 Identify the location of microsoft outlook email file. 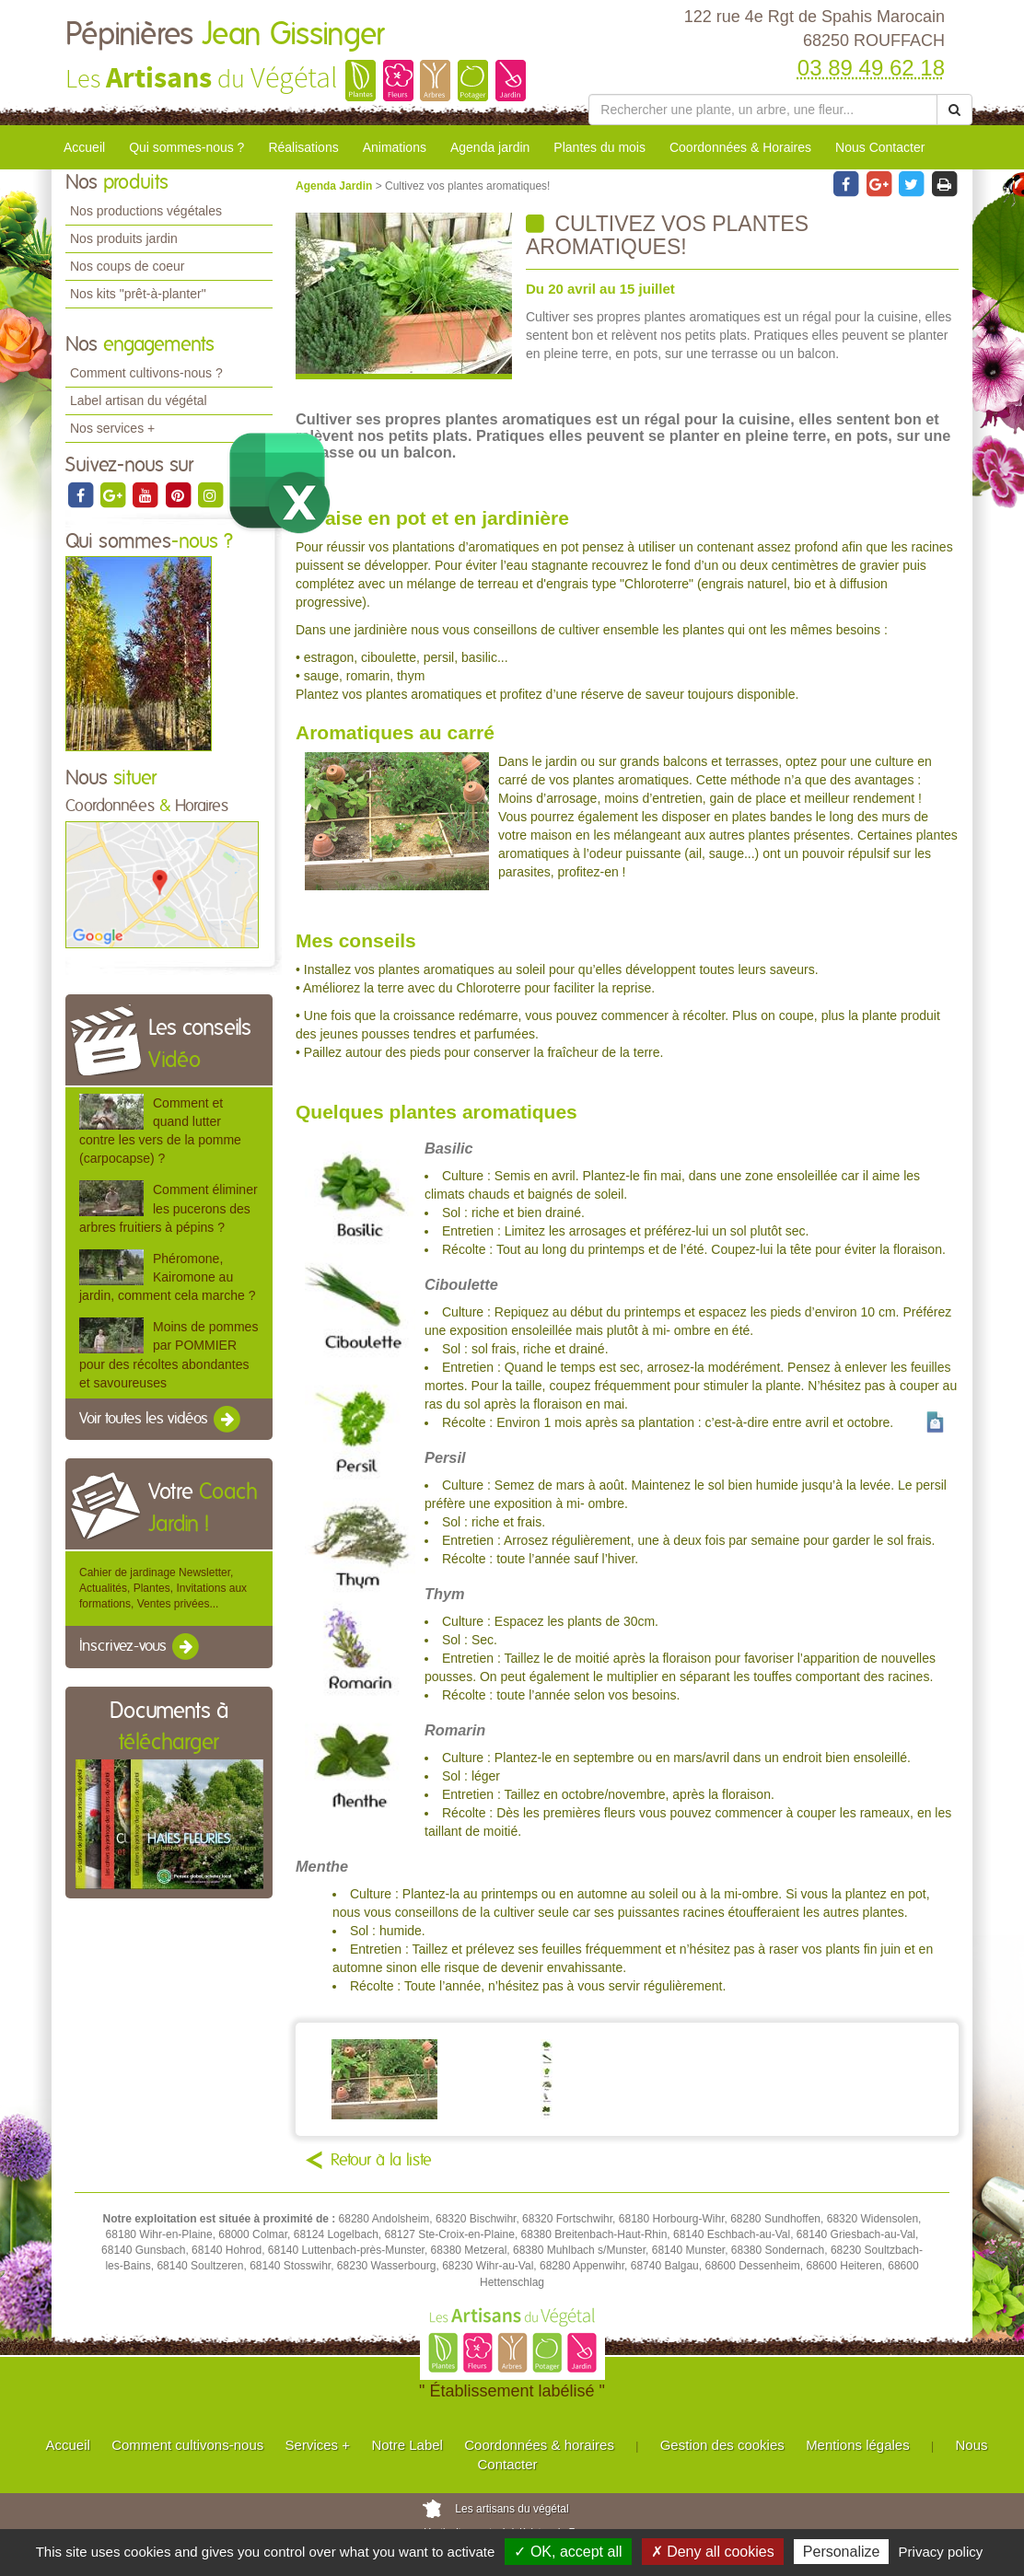
(935, 1421).